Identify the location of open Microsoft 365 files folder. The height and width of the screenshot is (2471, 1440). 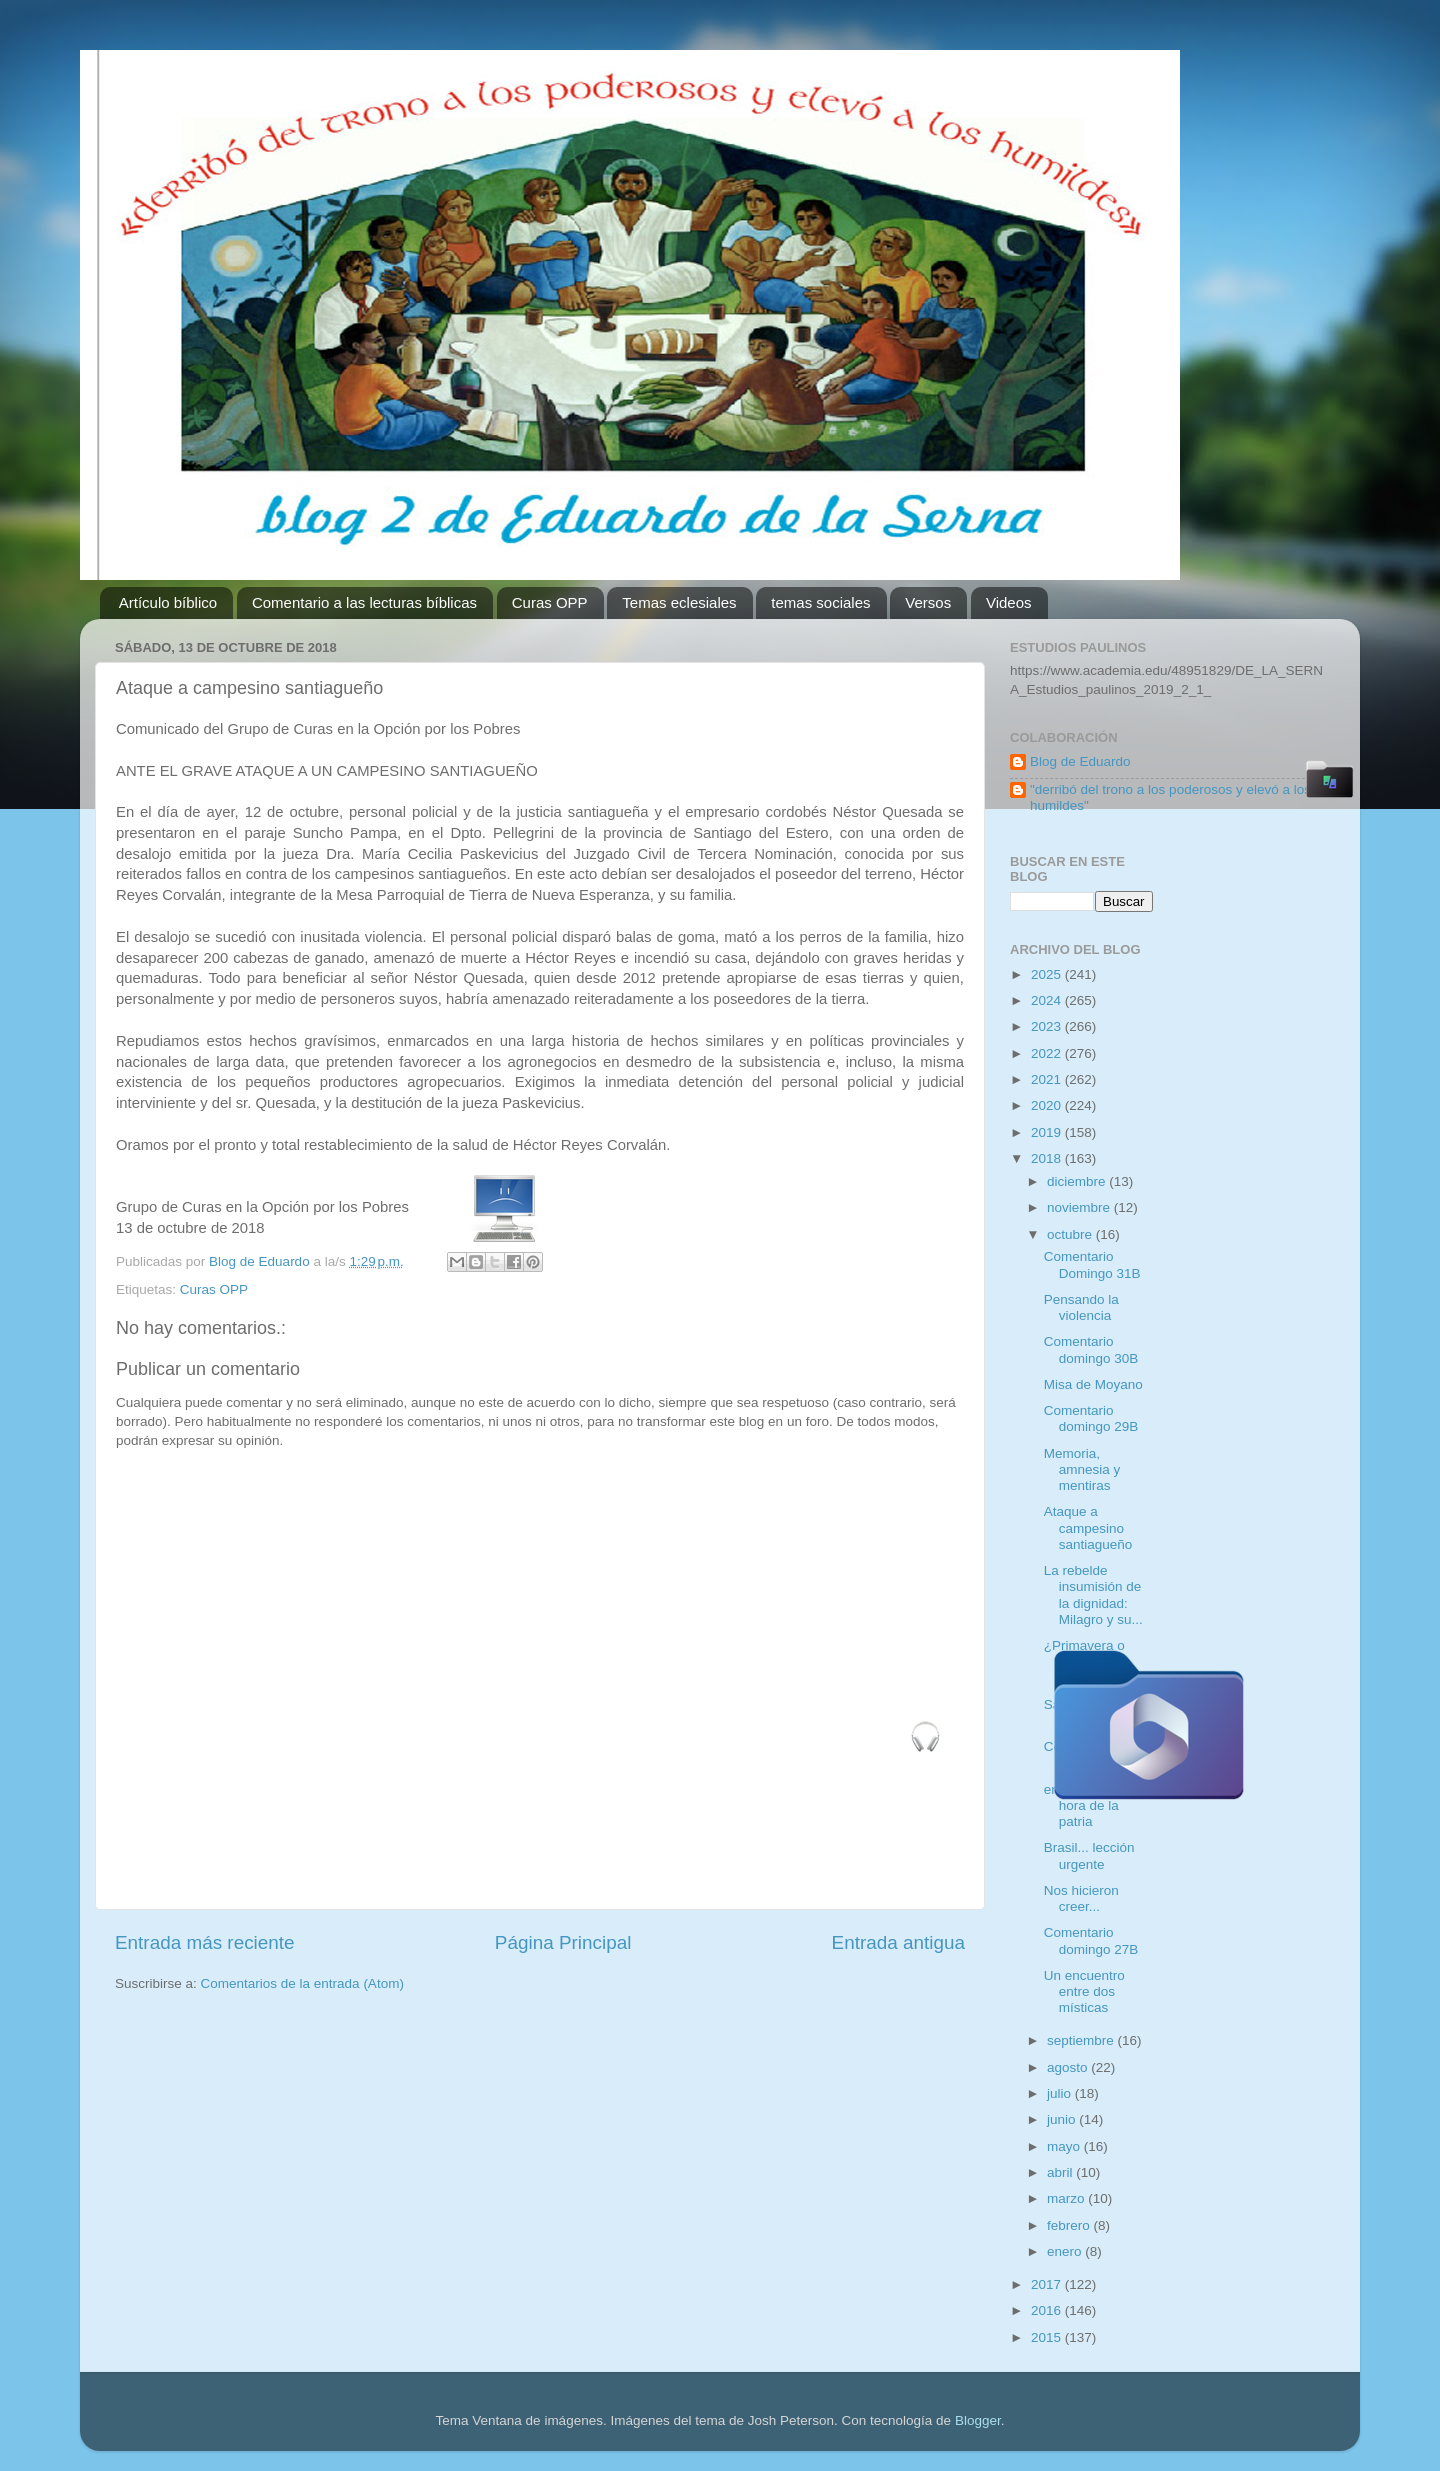
(1148, 1730).